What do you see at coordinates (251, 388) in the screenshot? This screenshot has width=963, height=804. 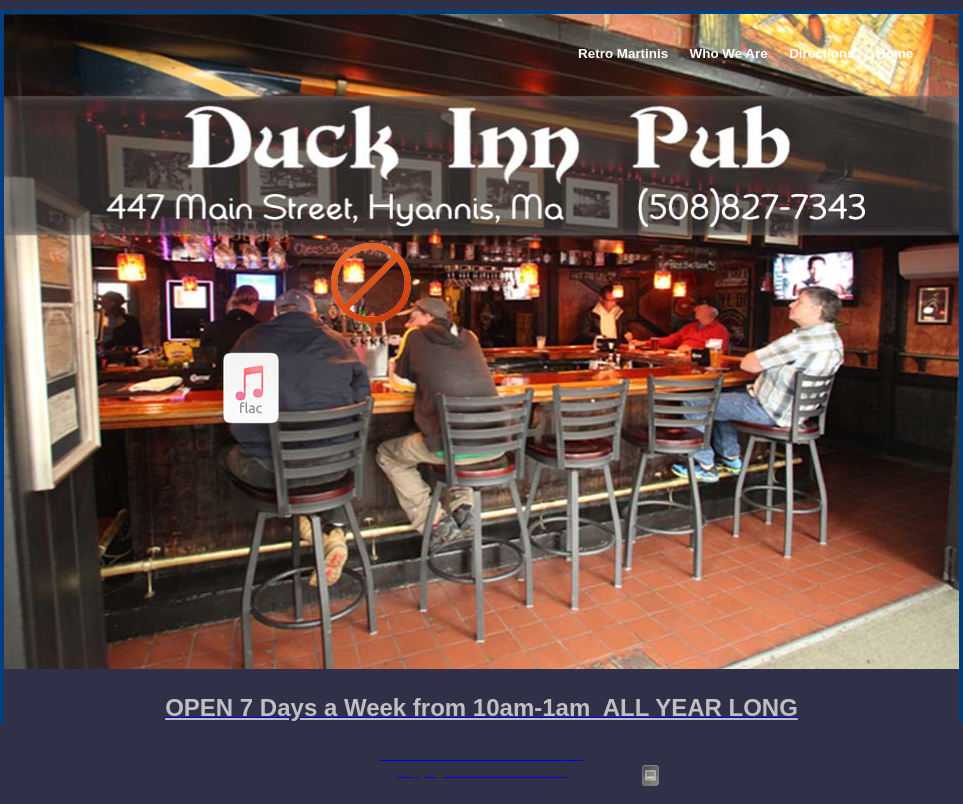 I see `a flac audio file` at bounding box center [251, 388].